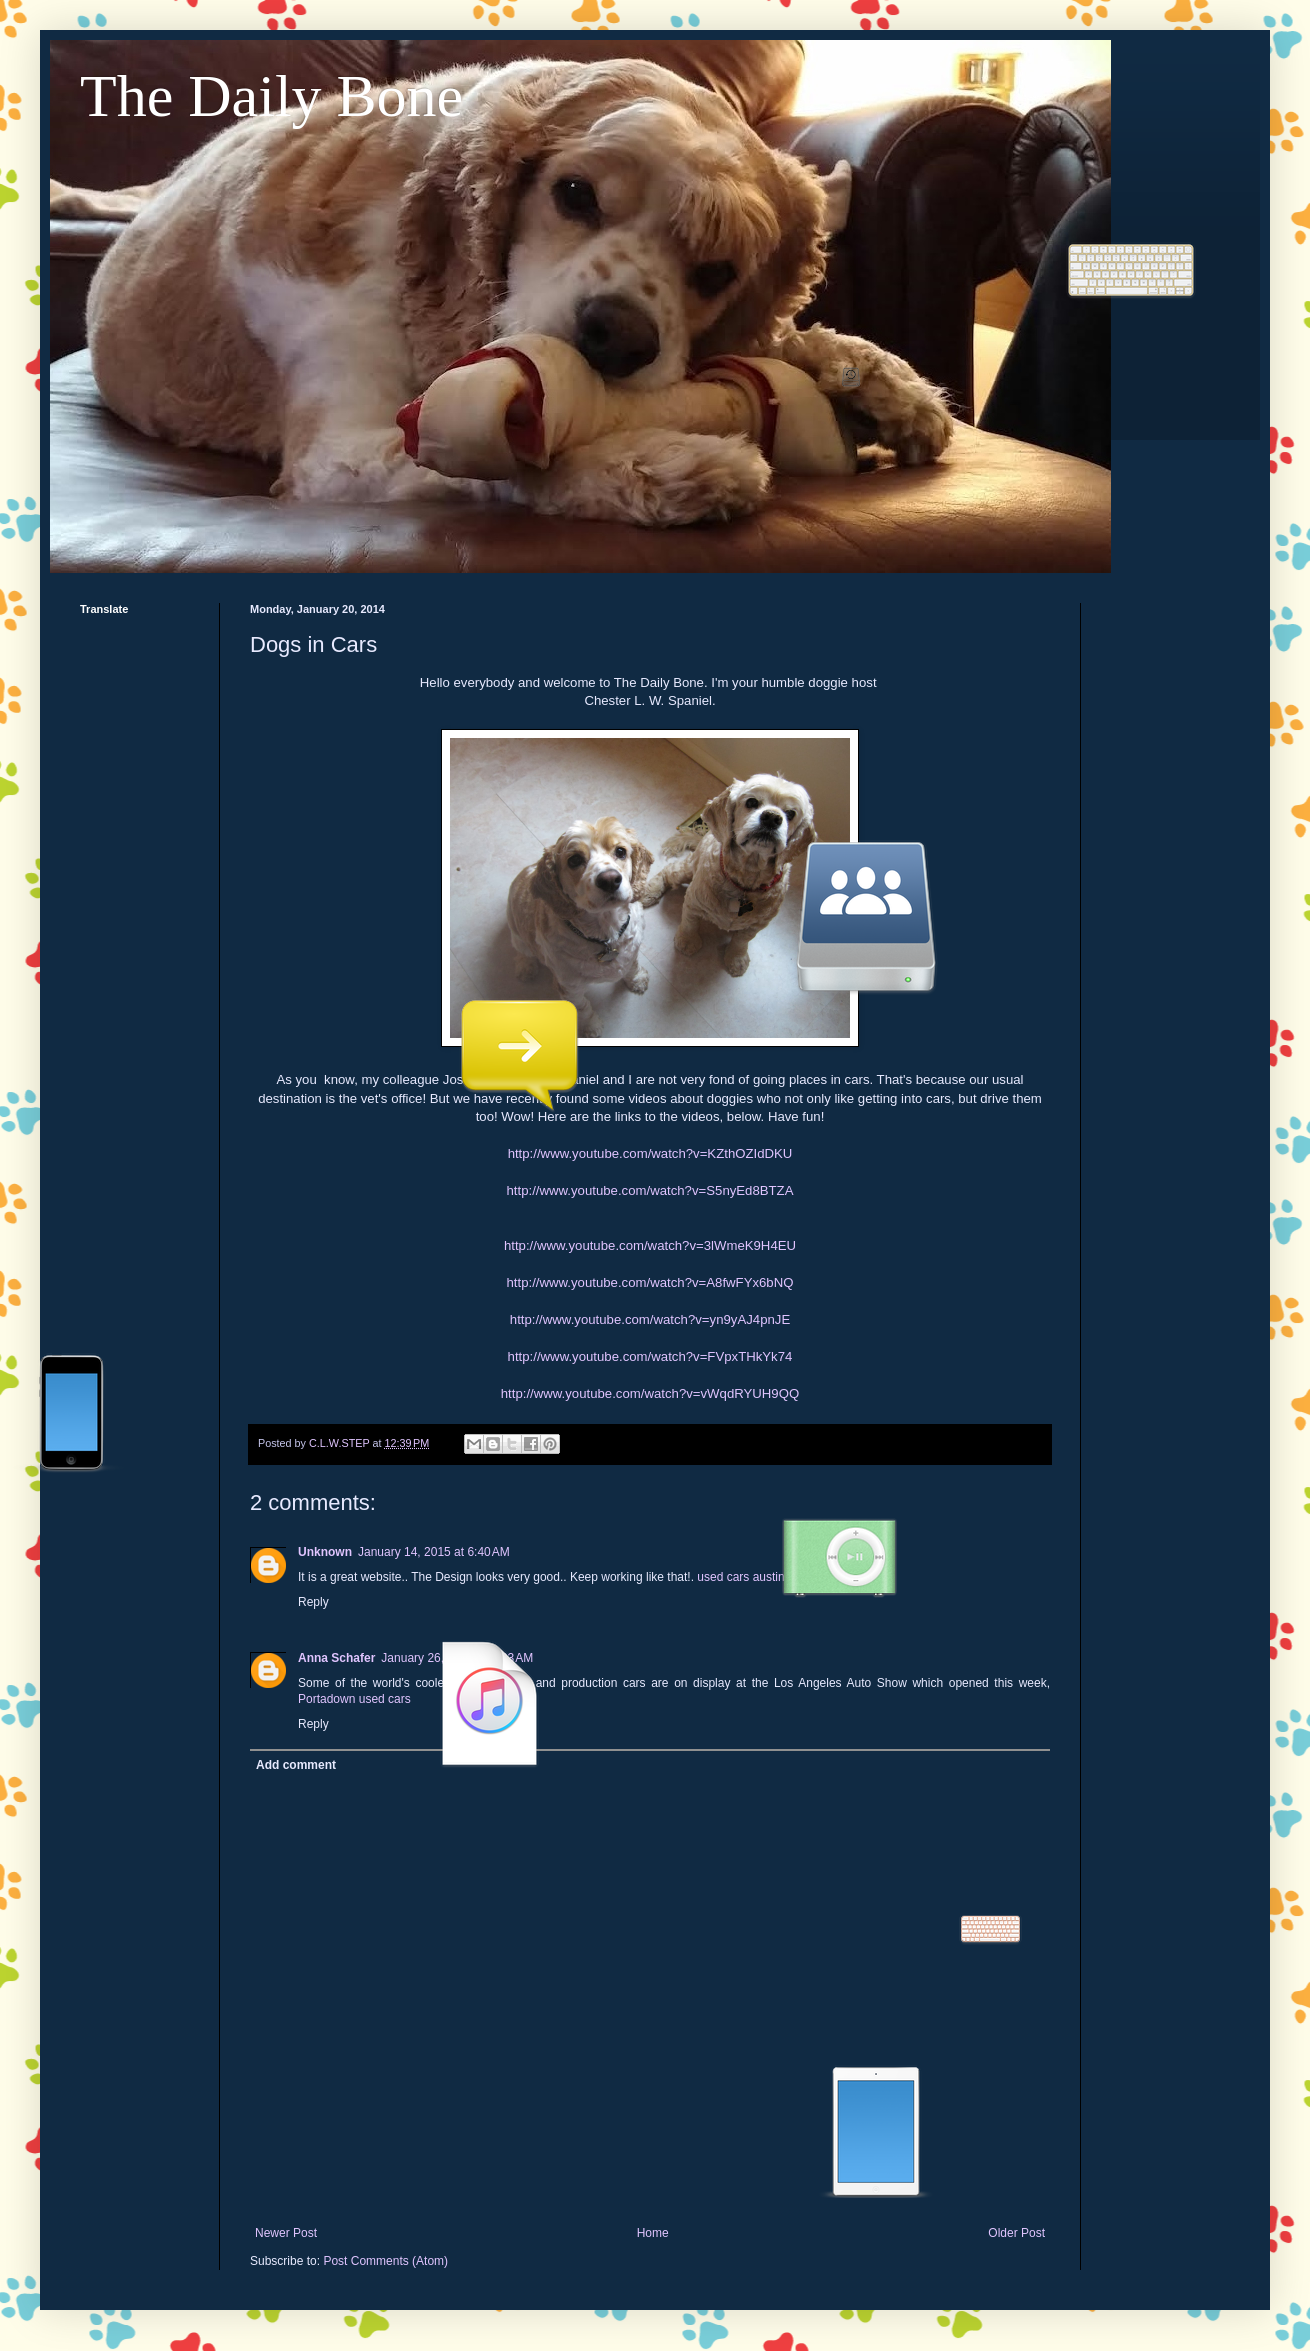 The image size is (1310, 2351). I want to click on ipod touch device icon, so click(71, 1411).